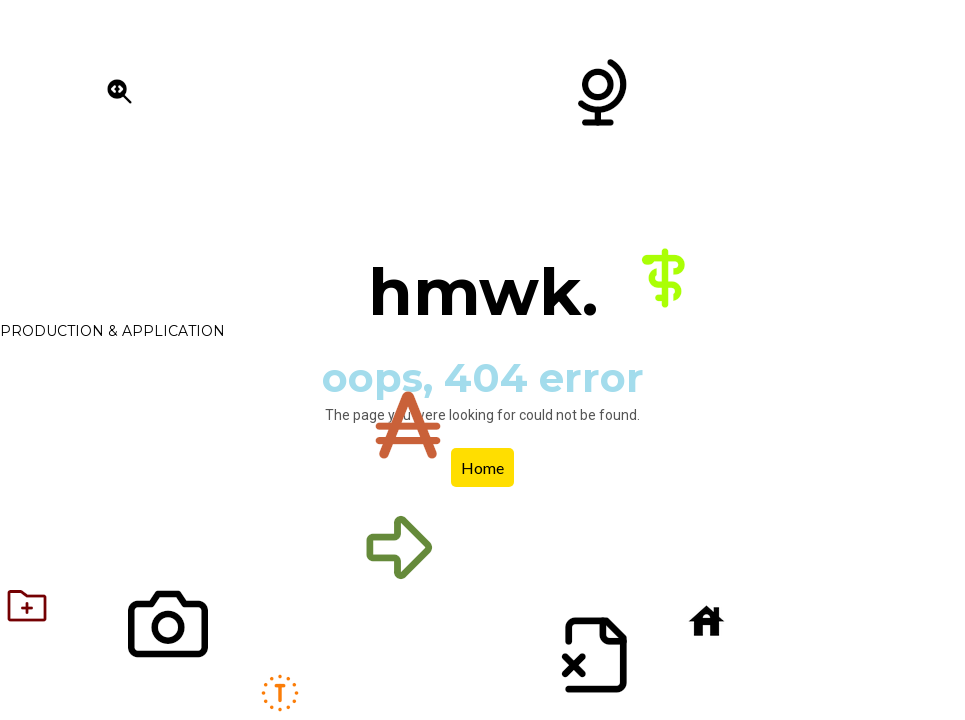 The width and height of the screenshot is (965, 720). What do you see at coordinates (601, 94) in the screenshot?
I see `access global or international settings` at bounding box center [601, 94].